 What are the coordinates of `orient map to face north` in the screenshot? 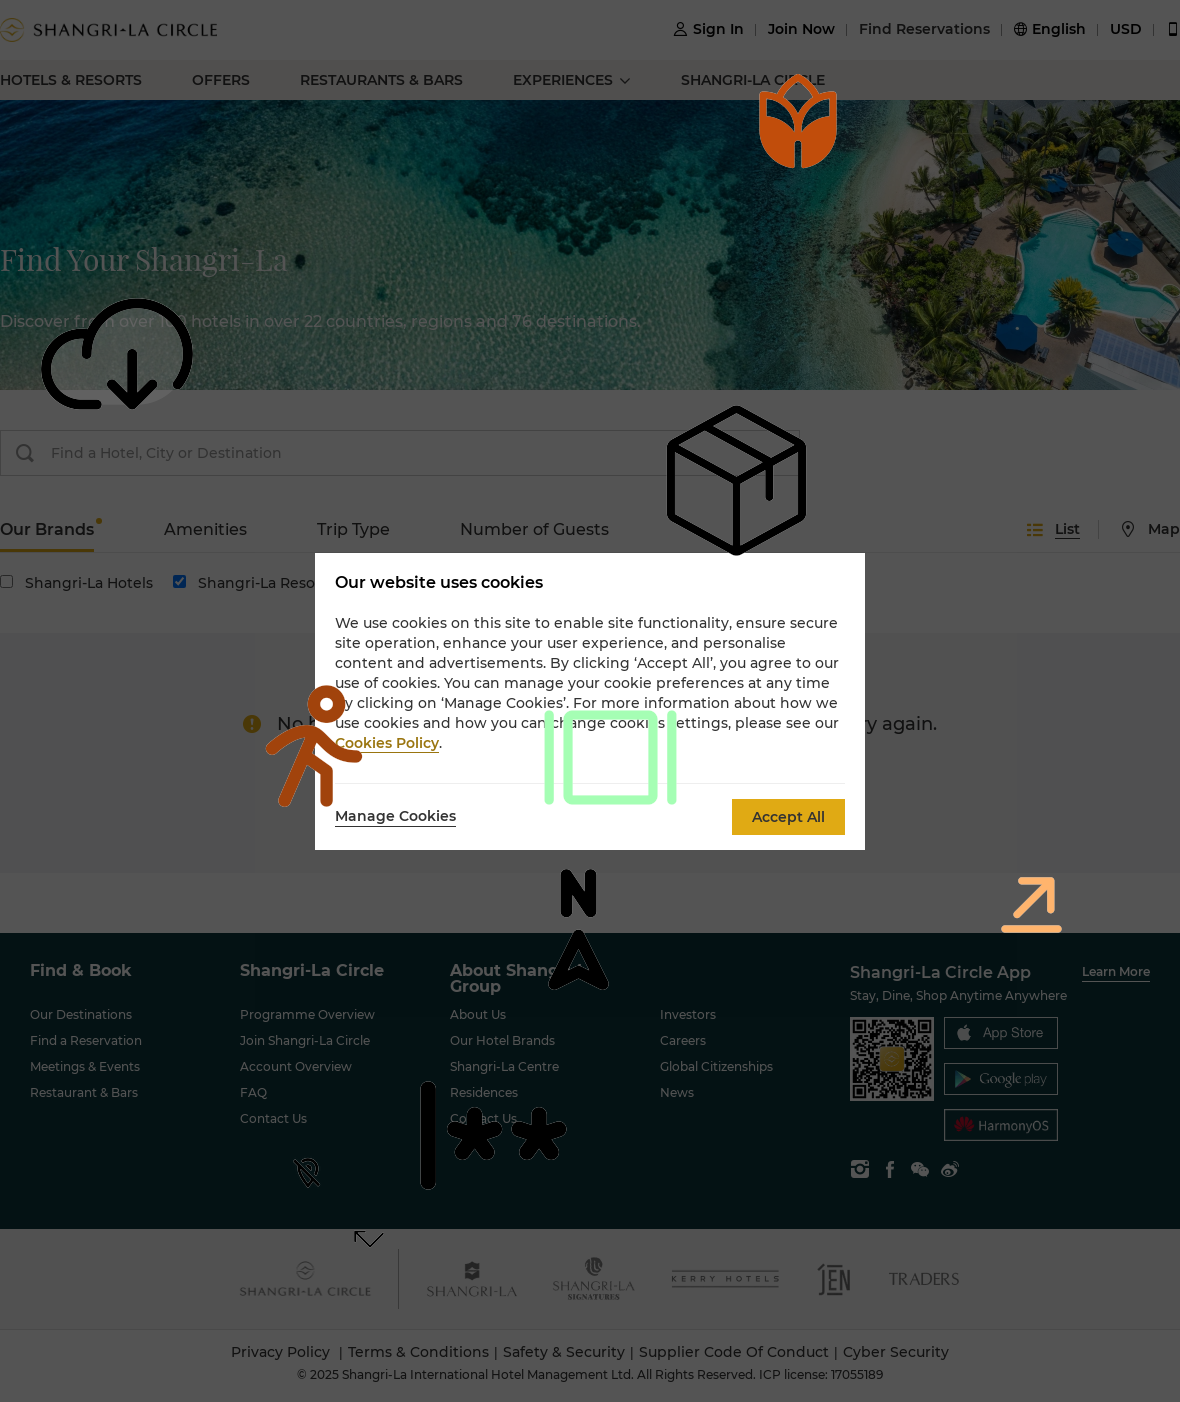 It's located at (578, 929).